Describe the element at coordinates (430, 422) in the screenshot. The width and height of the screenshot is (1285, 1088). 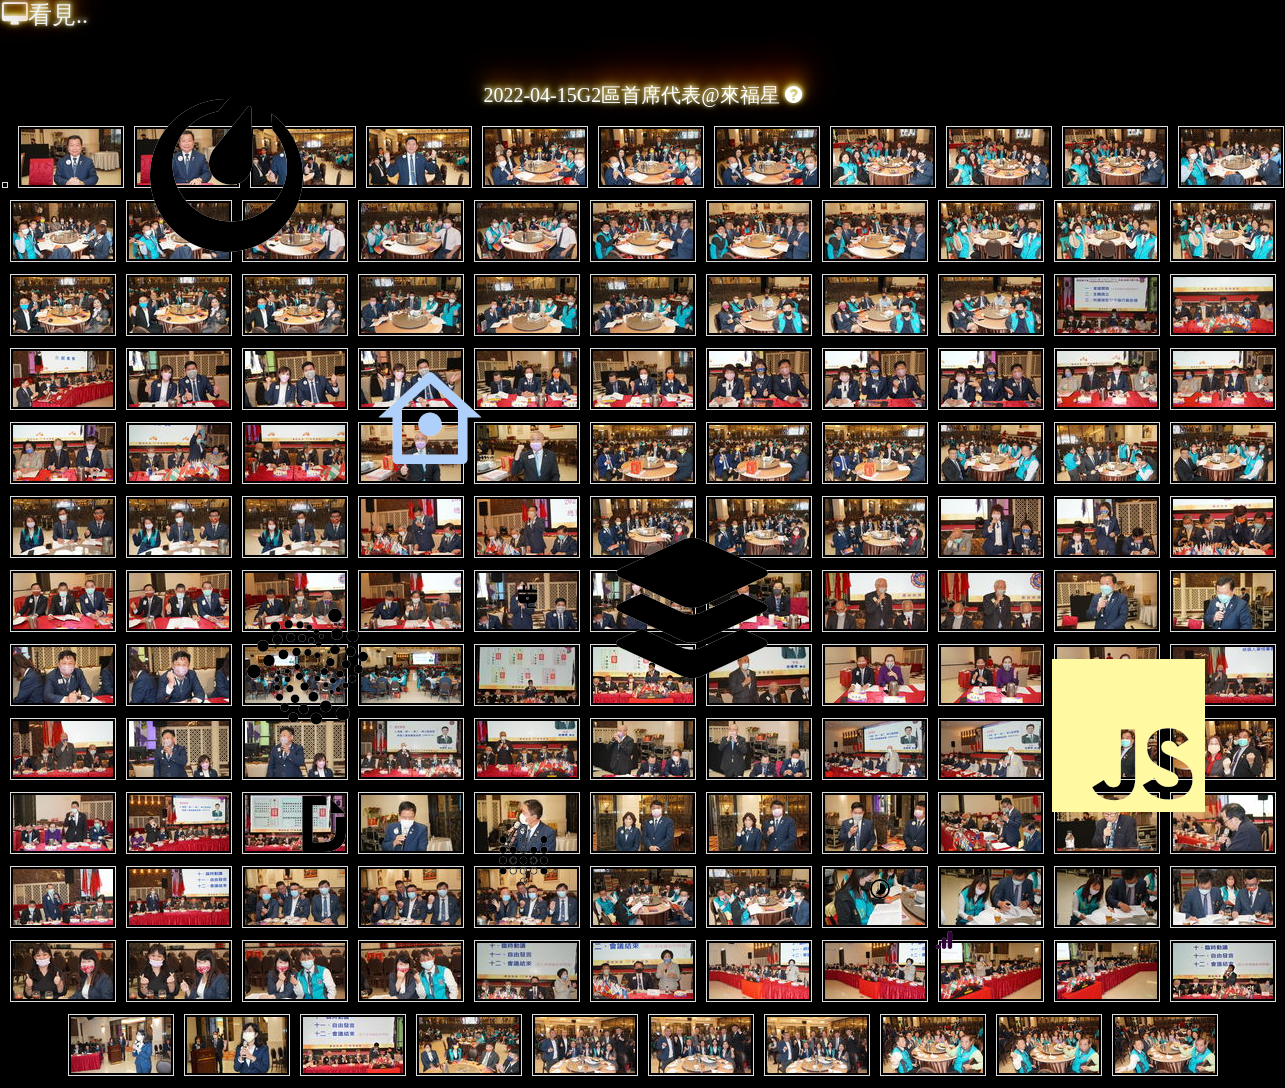
I see `navigate to home screen` at that location.